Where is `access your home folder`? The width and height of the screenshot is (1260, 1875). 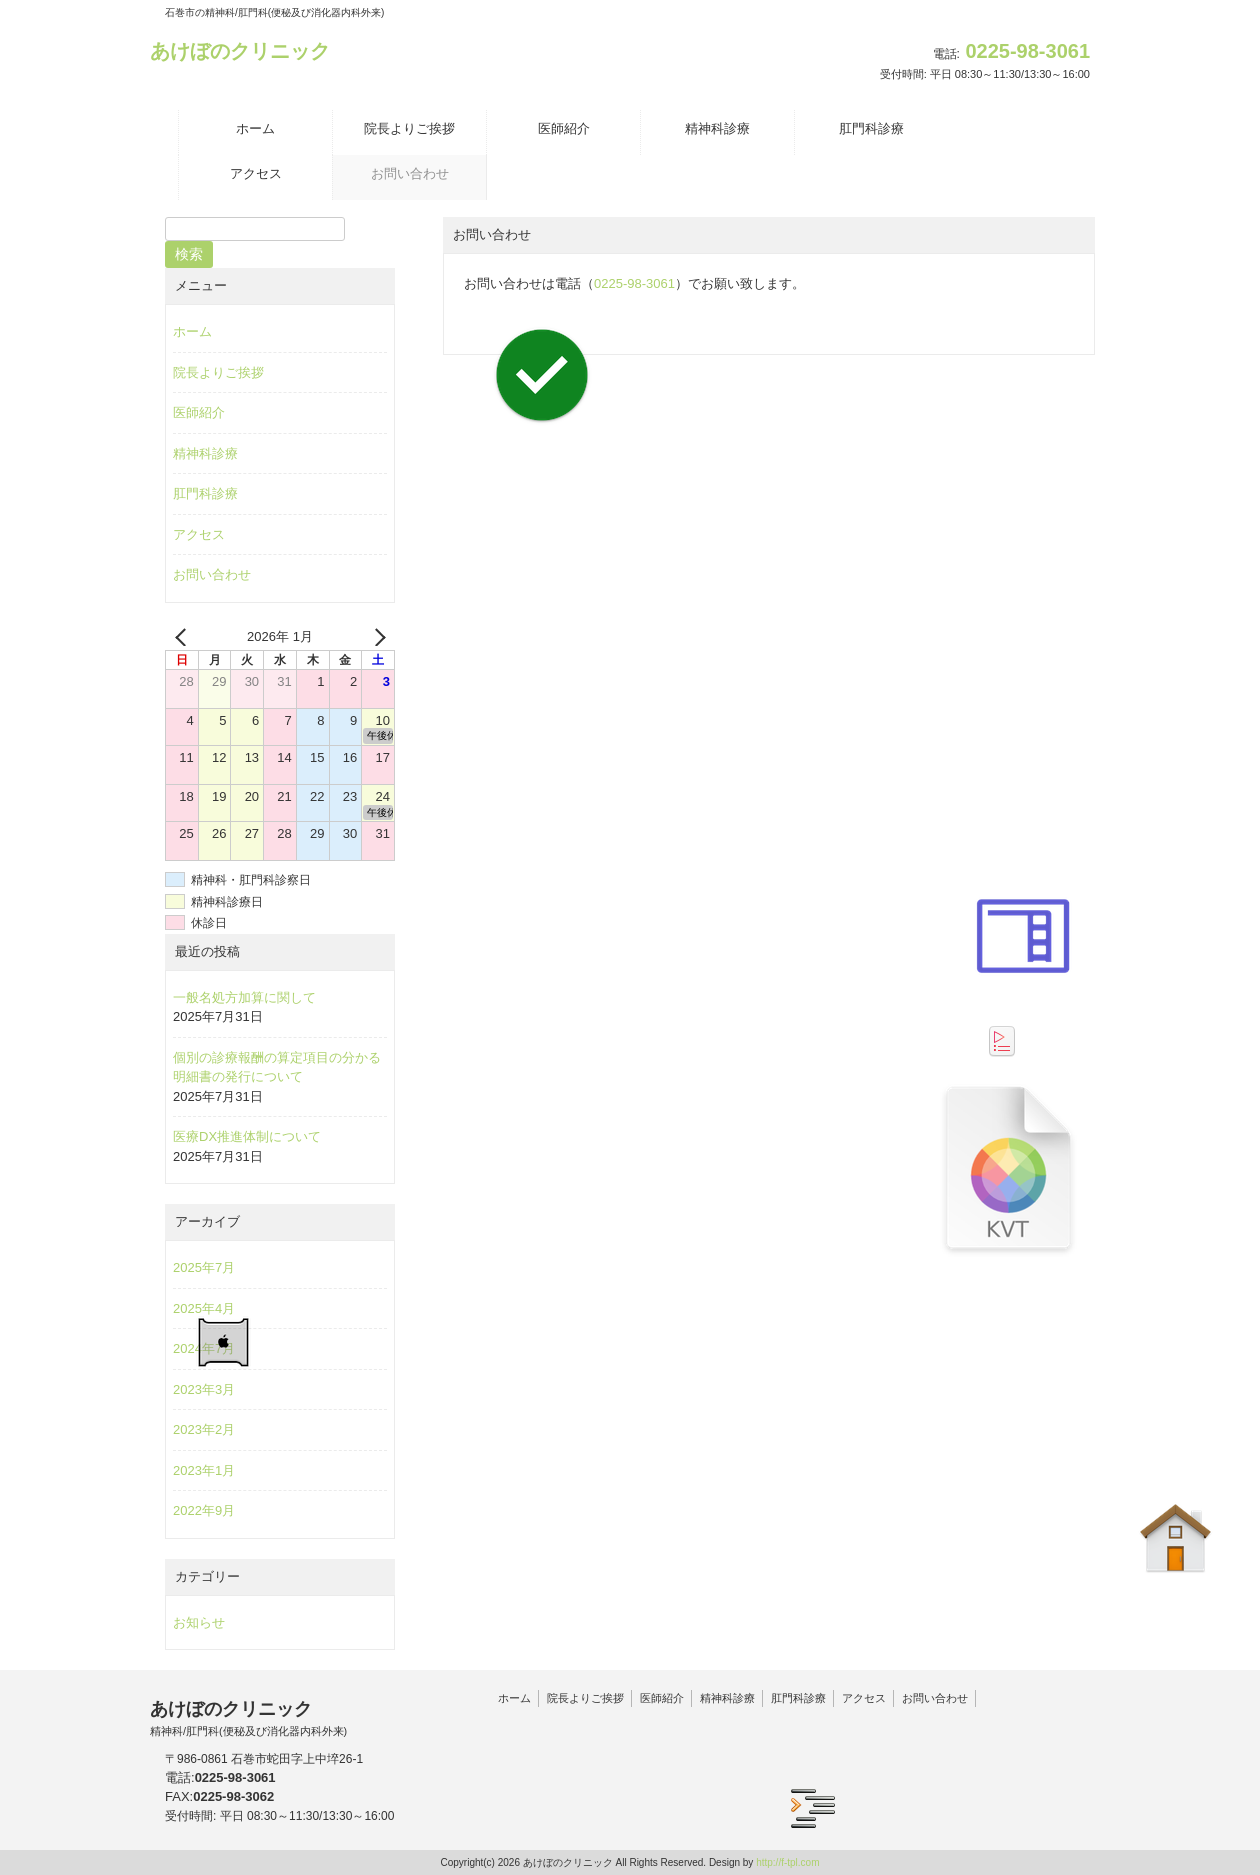
access your home folder is located at coordinates (1175, 1535).